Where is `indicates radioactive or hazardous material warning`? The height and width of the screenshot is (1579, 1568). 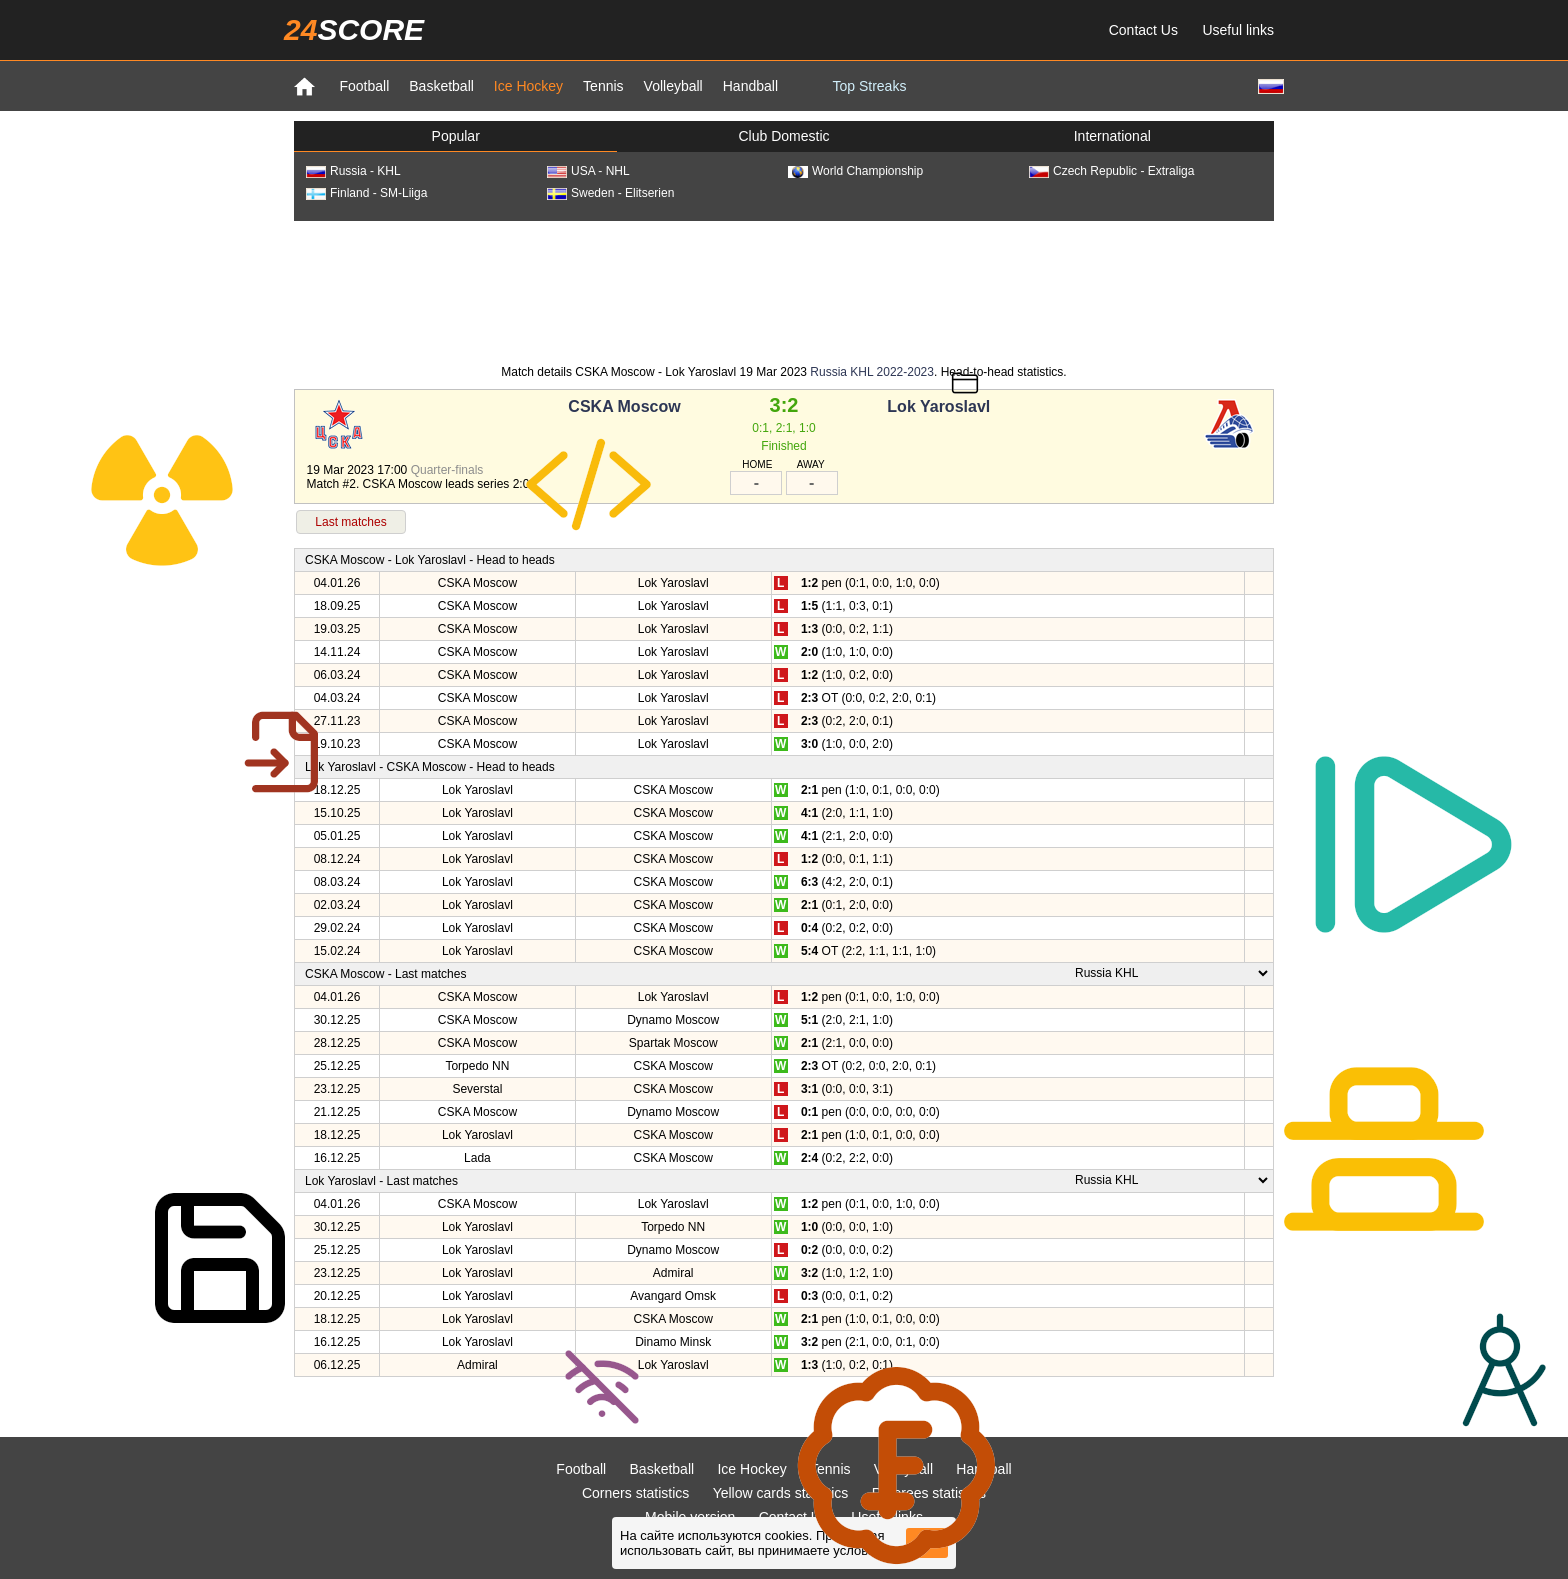 indicates radioactive or hazardous material warning is located at coordinates (162, 495).